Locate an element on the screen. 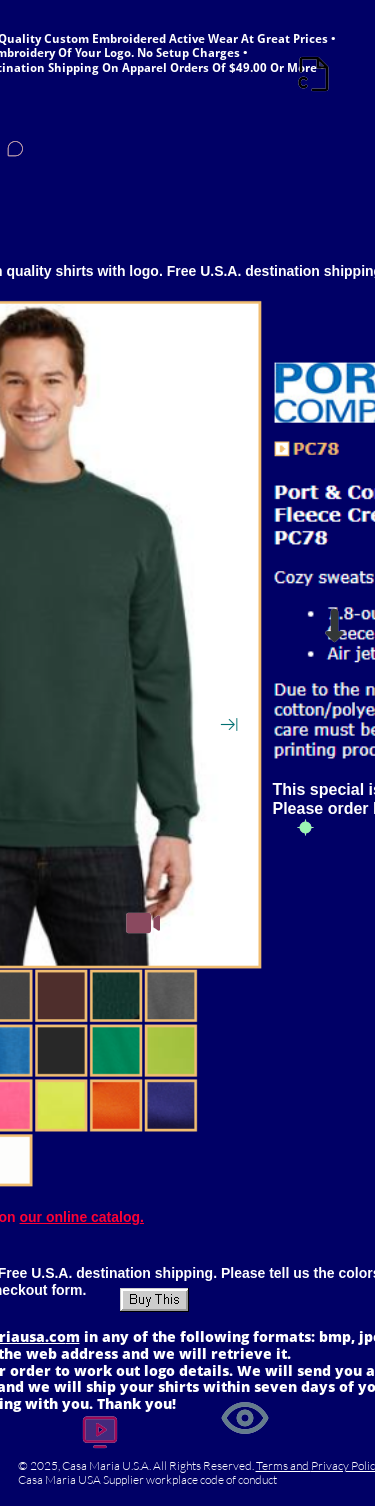  center map on current location is located at coordinates (305, 827).